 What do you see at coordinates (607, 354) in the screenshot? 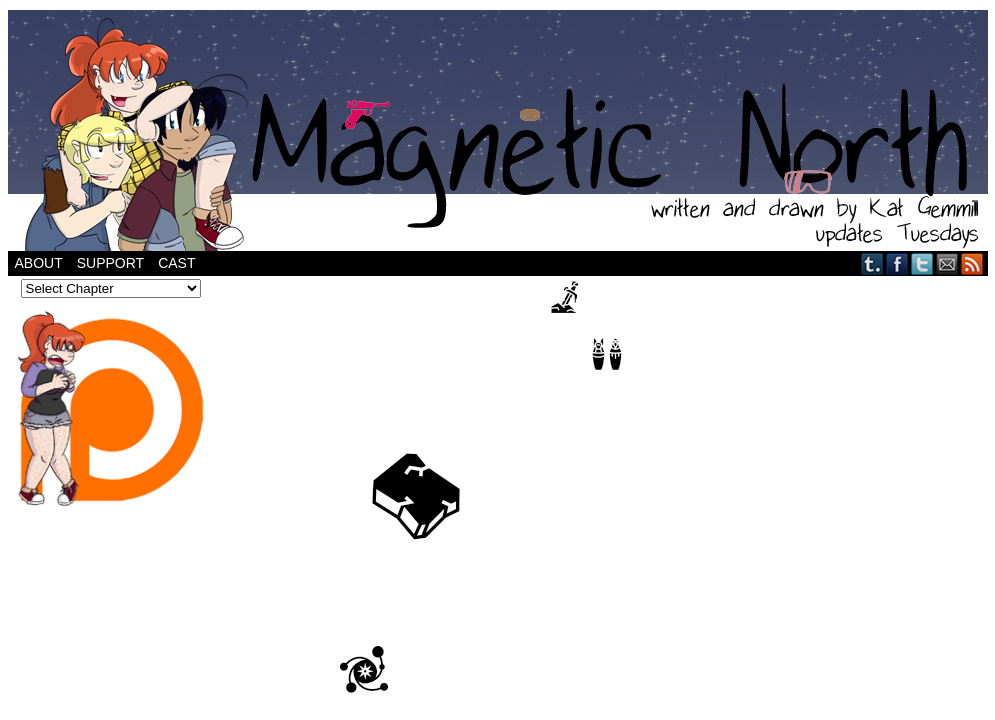
I see `access ancient Egyptian artifacts or collectibles` at bounding box center [607, 354].